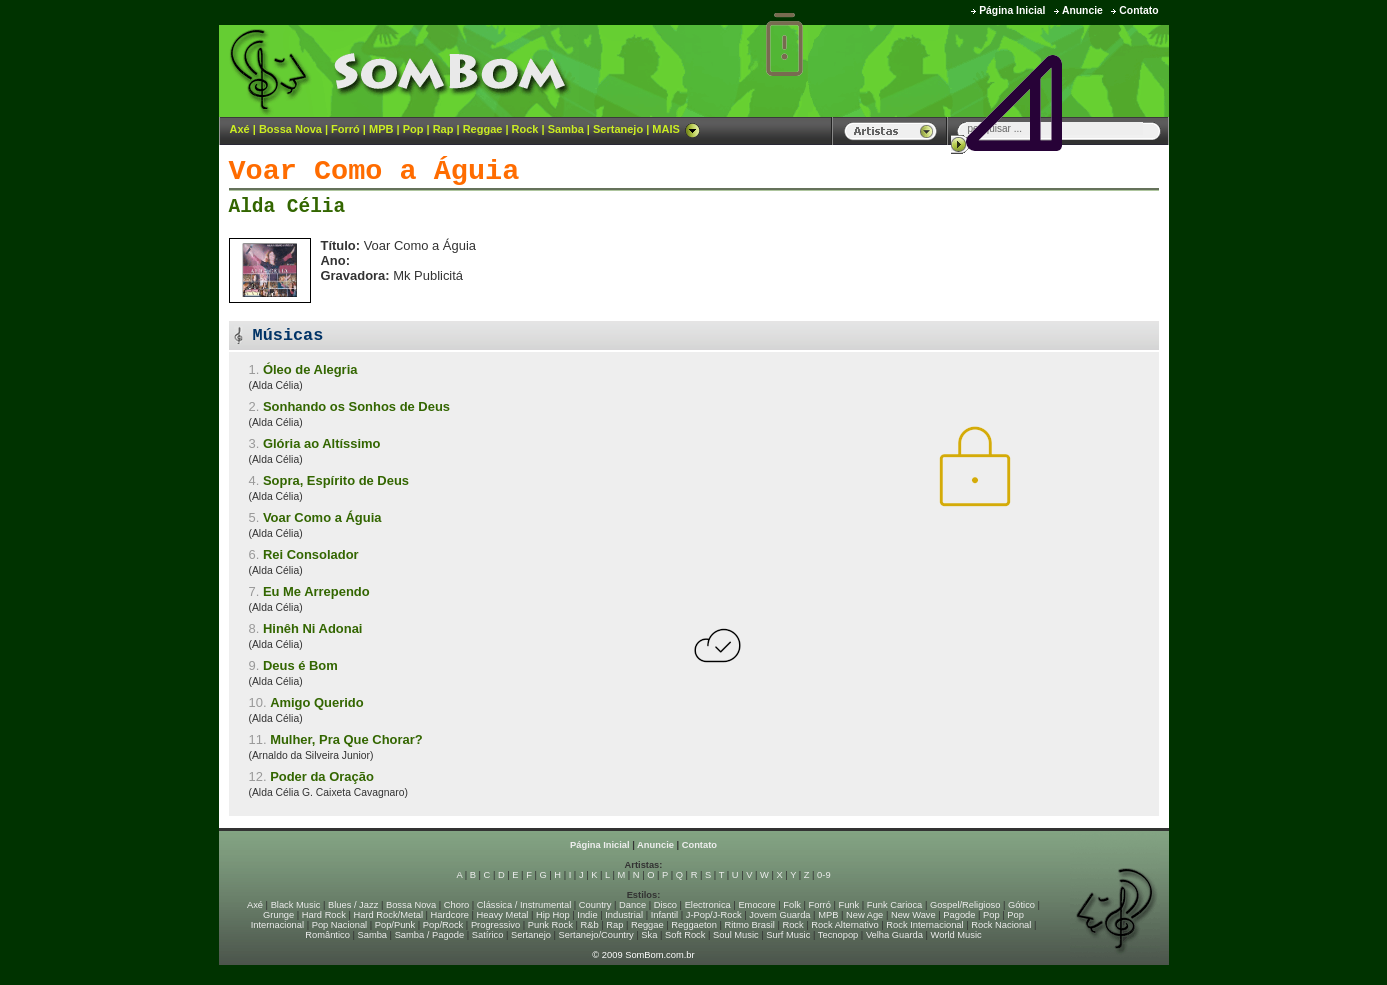  Describe the element at coordinates (975, 471) in the screenshot. I see `lock or secure this item` at that location.